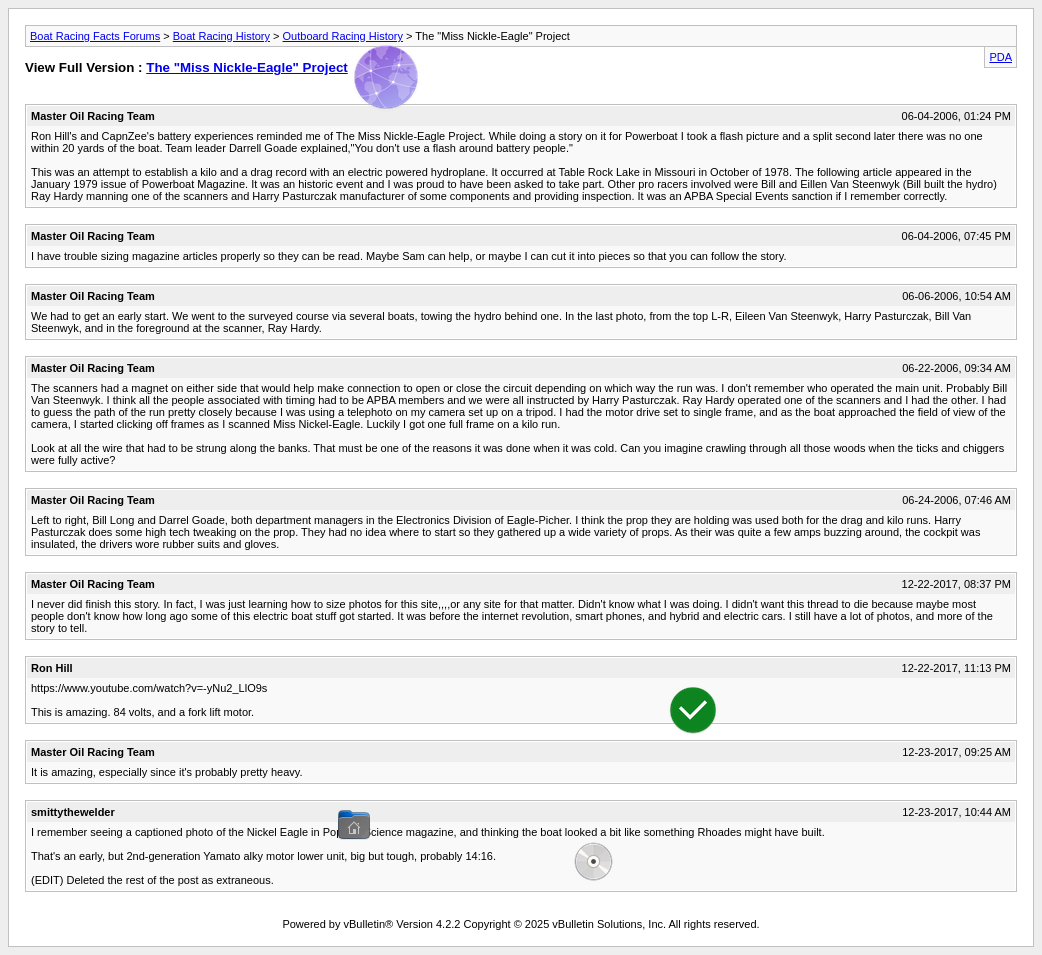 The width and height of the screenshot is (1042, 955). Describe the element at coordinates (593, 861) in the screenshot. I see `access cd/dvd drive` at that location.